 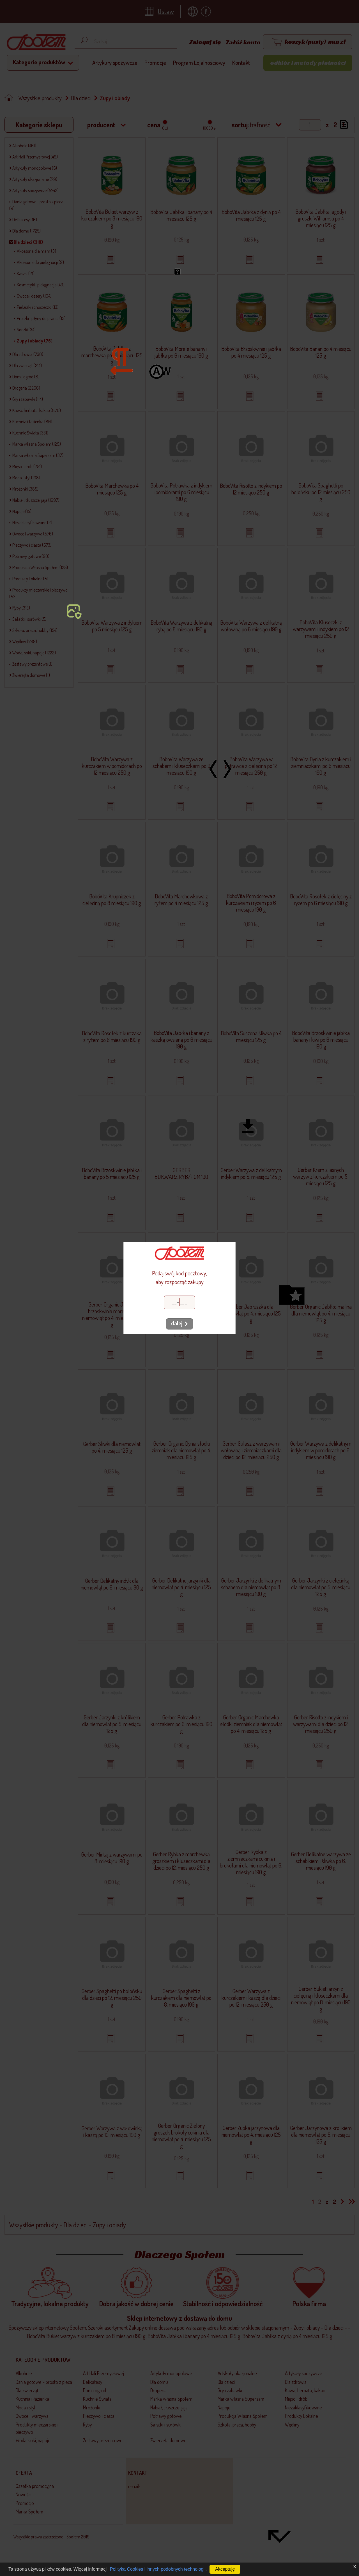 I want to click on switch text direction to right-to-left, so click(x=122, y=361).